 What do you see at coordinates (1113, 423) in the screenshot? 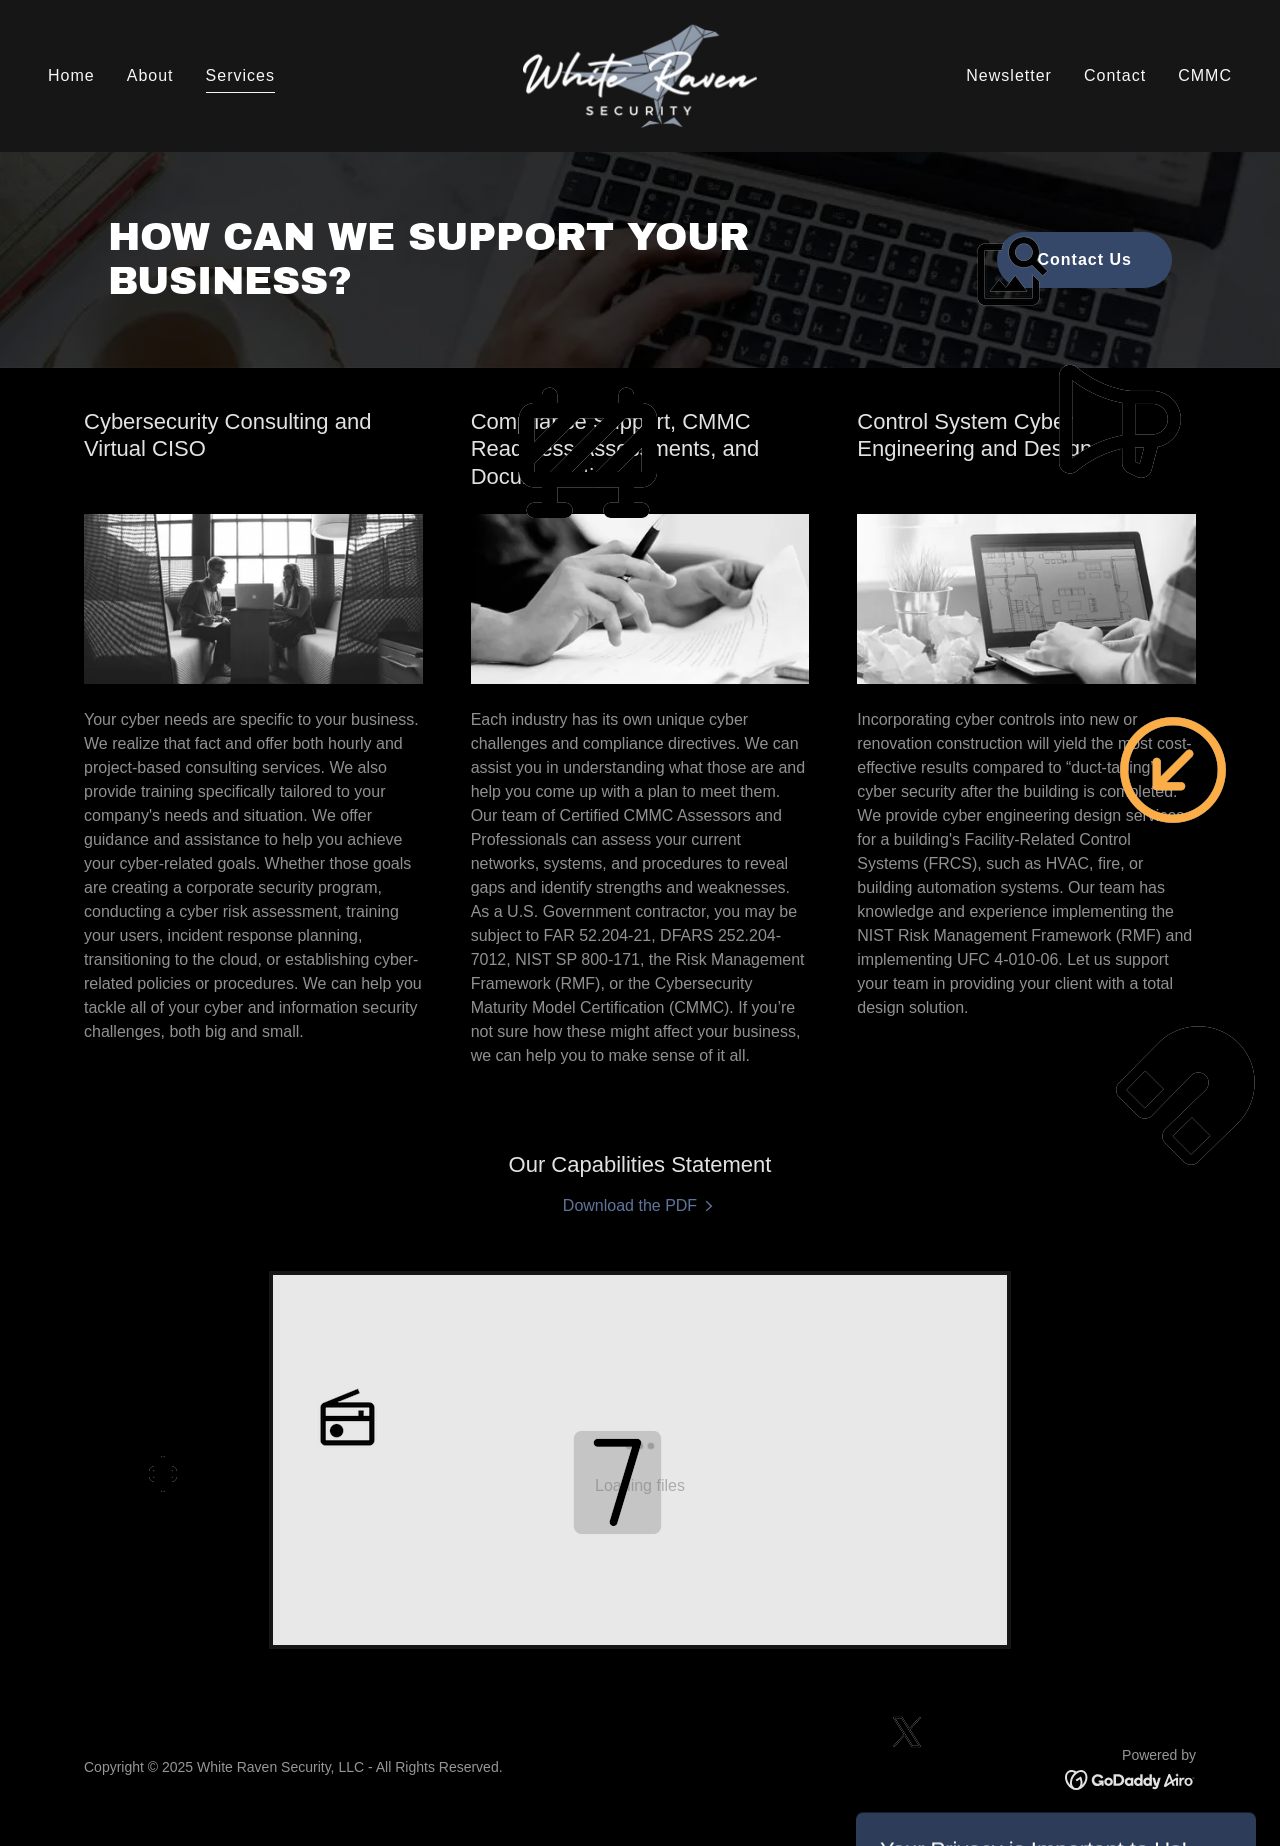
I see `make an announcement or broadcast` at bounding box center [1113, 423].